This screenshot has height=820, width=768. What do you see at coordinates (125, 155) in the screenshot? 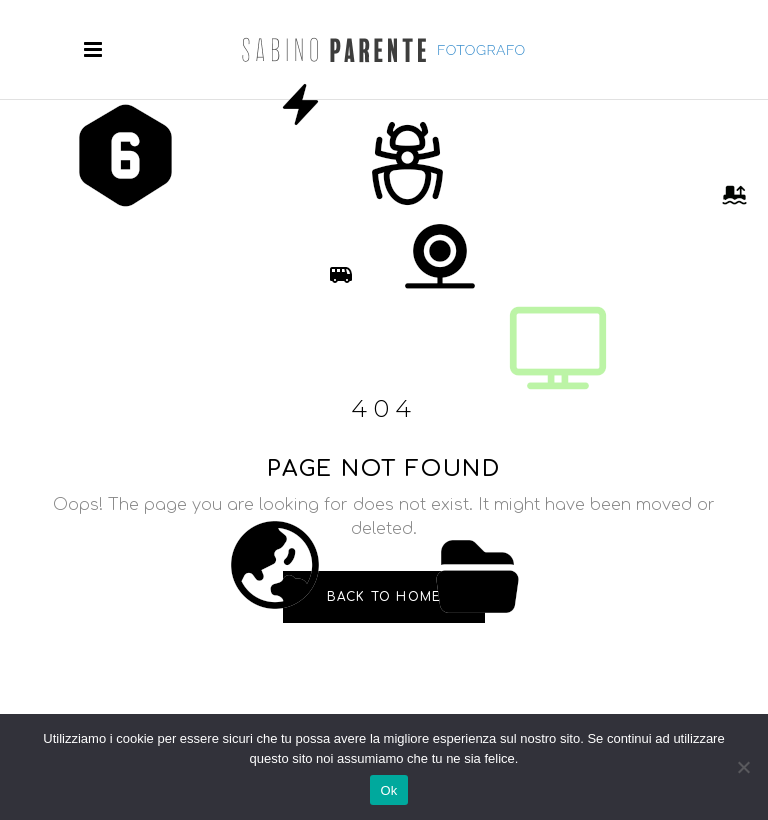
I see `indicates step 6 in a multi-step process` at bounding box center [125, 155].